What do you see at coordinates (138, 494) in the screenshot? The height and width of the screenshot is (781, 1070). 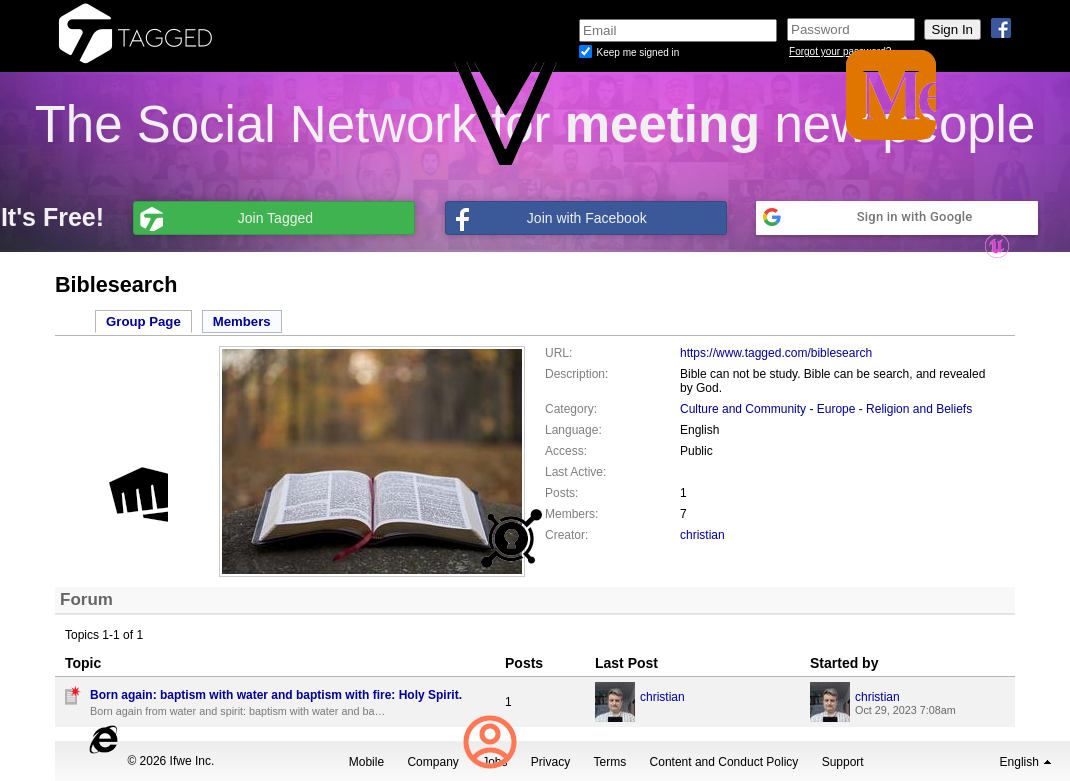 I see `riot games logo` at bounding box center [138, 494].